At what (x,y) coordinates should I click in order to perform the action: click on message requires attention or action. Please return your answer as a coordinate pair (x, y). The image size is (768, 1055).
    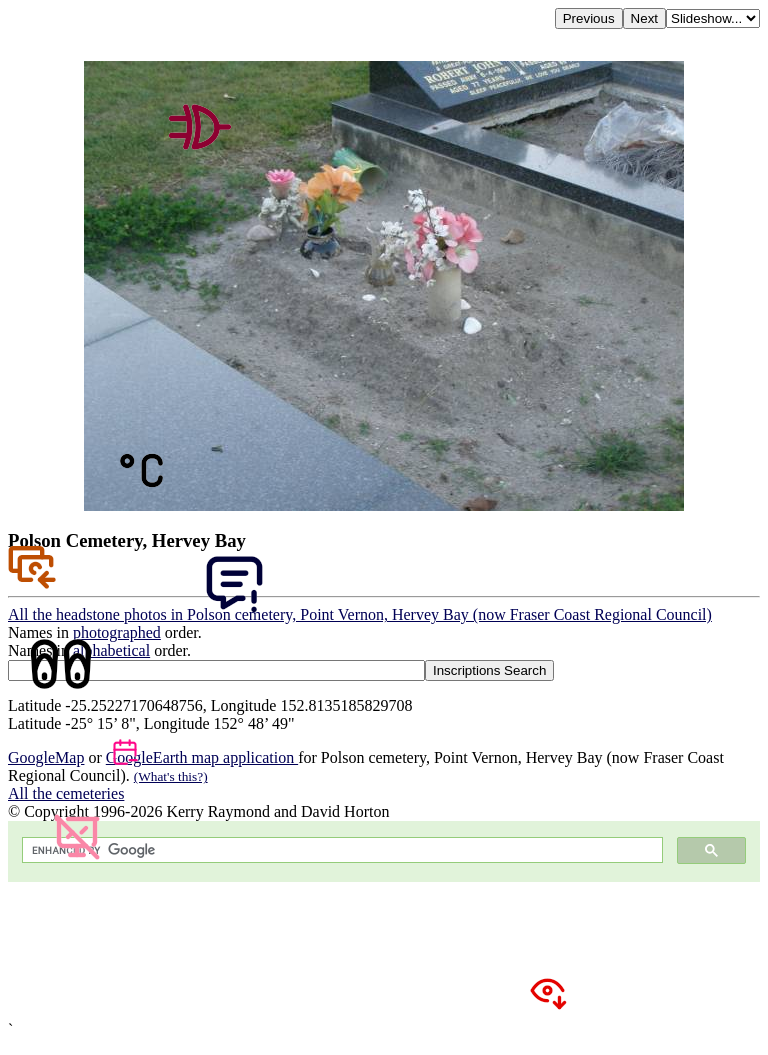
    Looking at the image, I should click on (234, 581).